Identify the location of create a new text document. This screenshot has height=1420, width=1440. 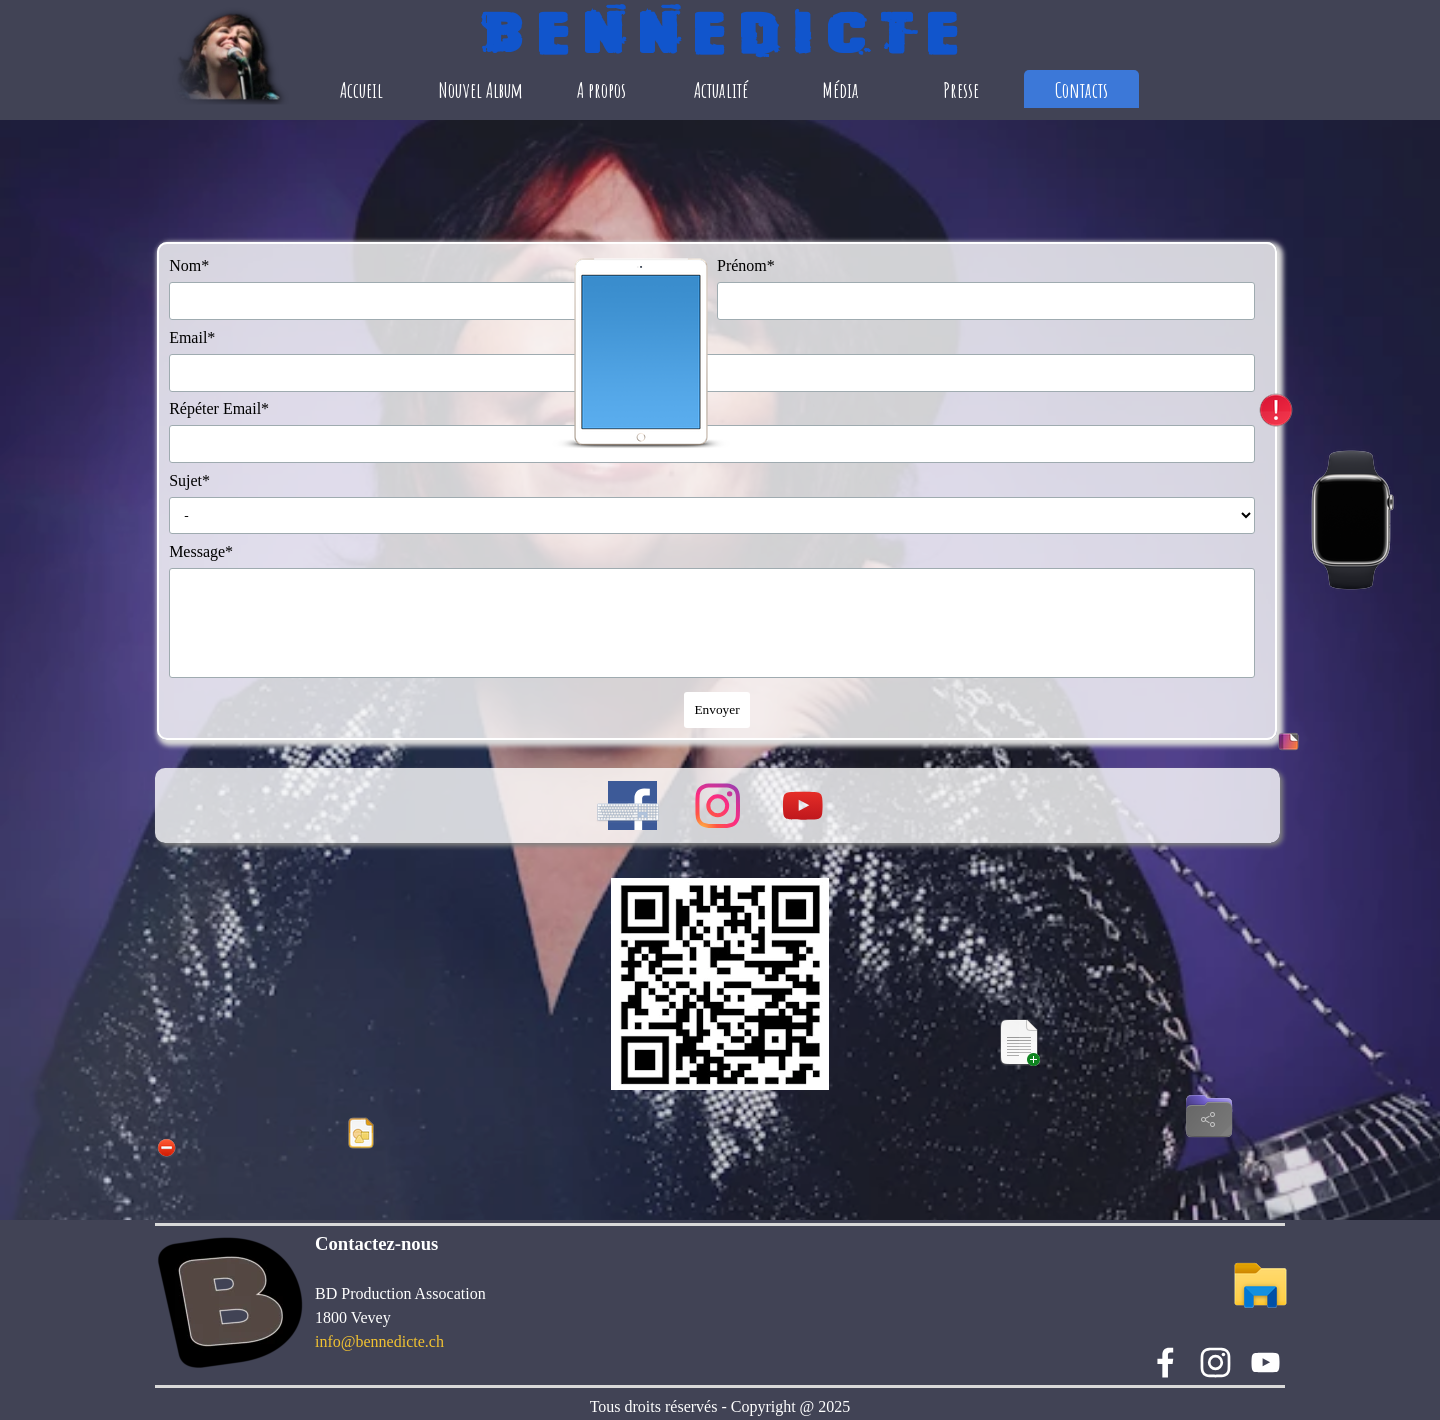
(1019, 1042).